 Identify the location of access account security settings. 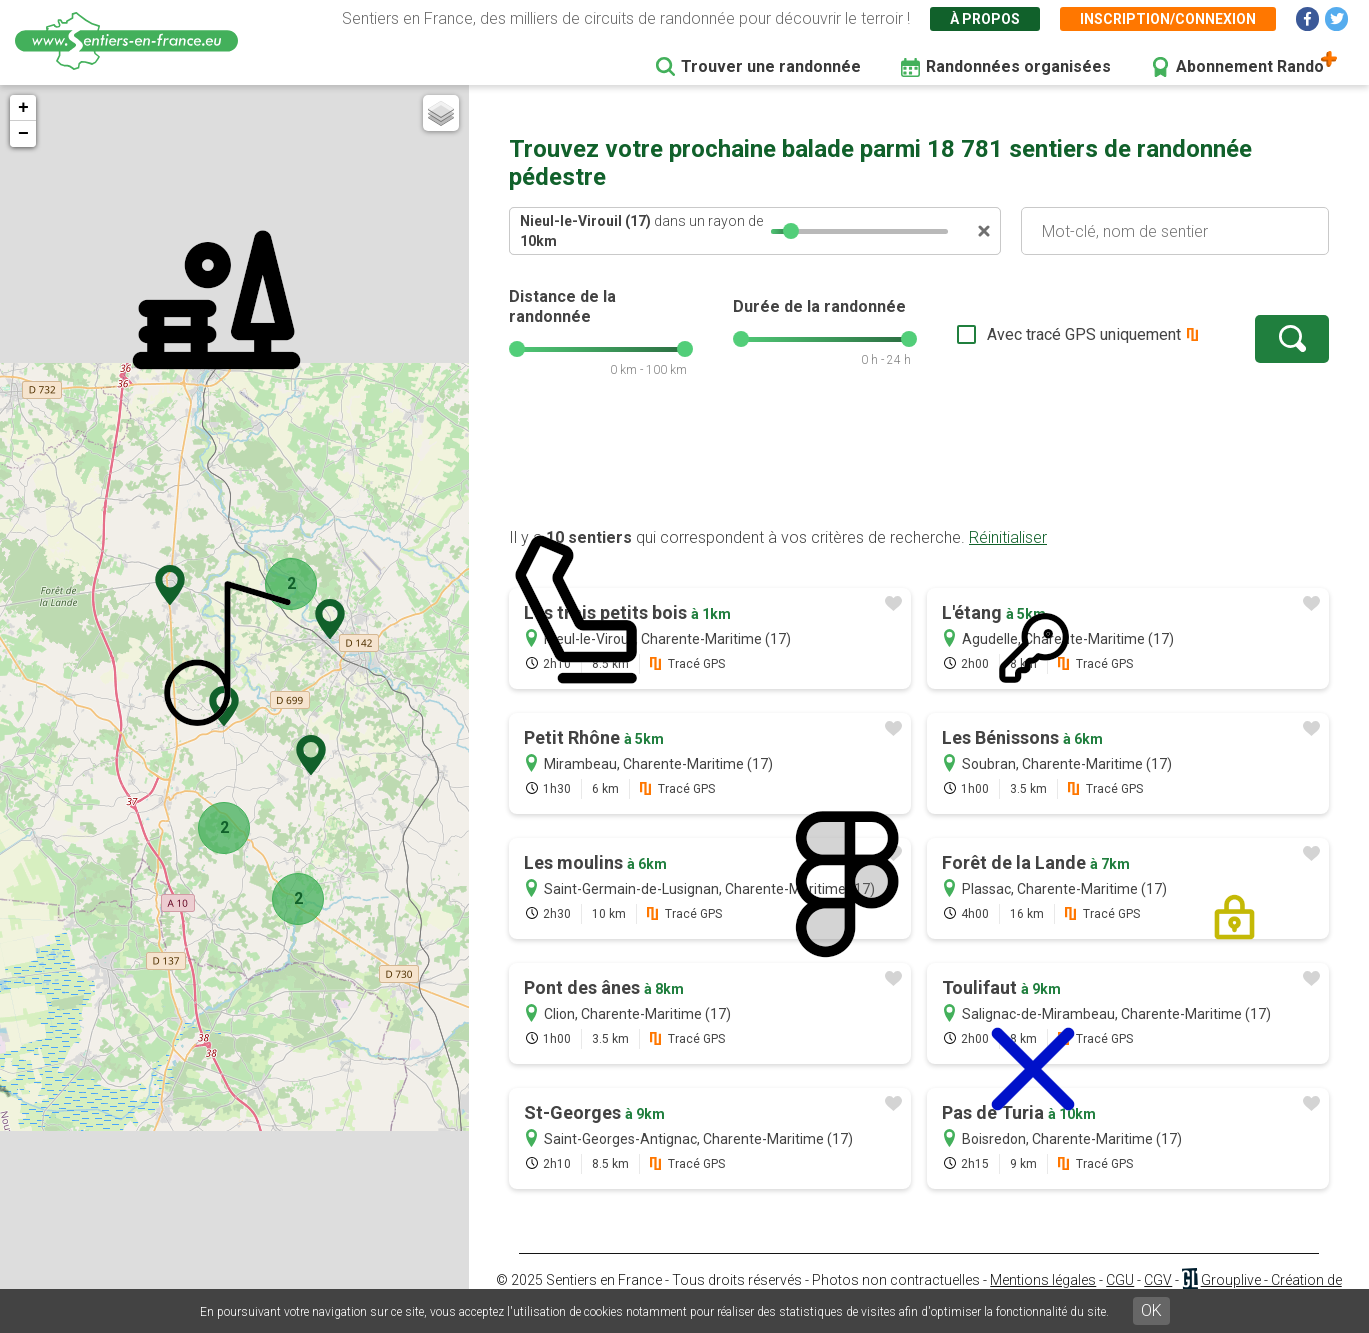
(1034, 648).